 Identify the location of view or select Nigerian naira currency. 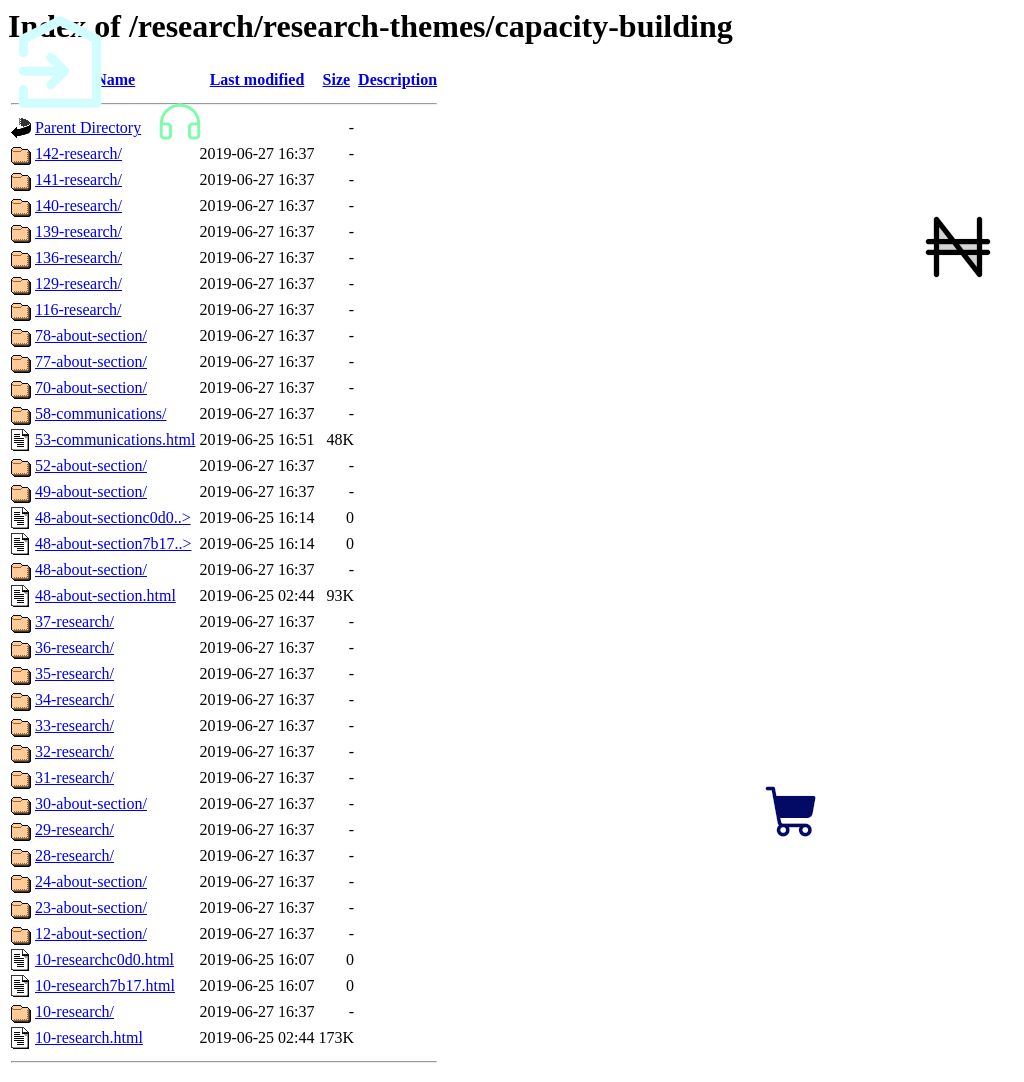
(958, 247).